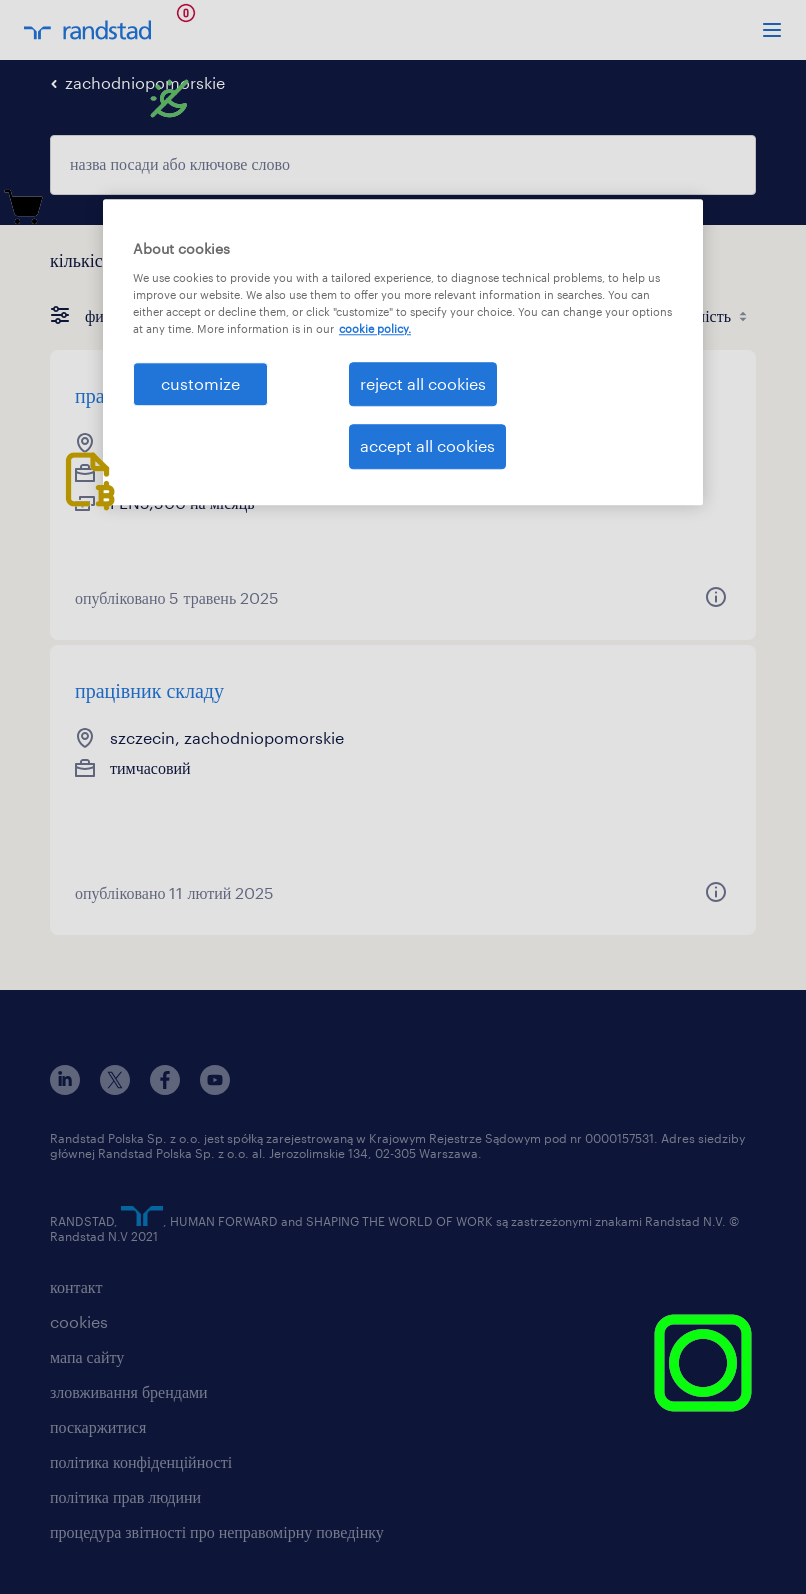  I want to click on toggle between light and dark mode, so click(169, 98).